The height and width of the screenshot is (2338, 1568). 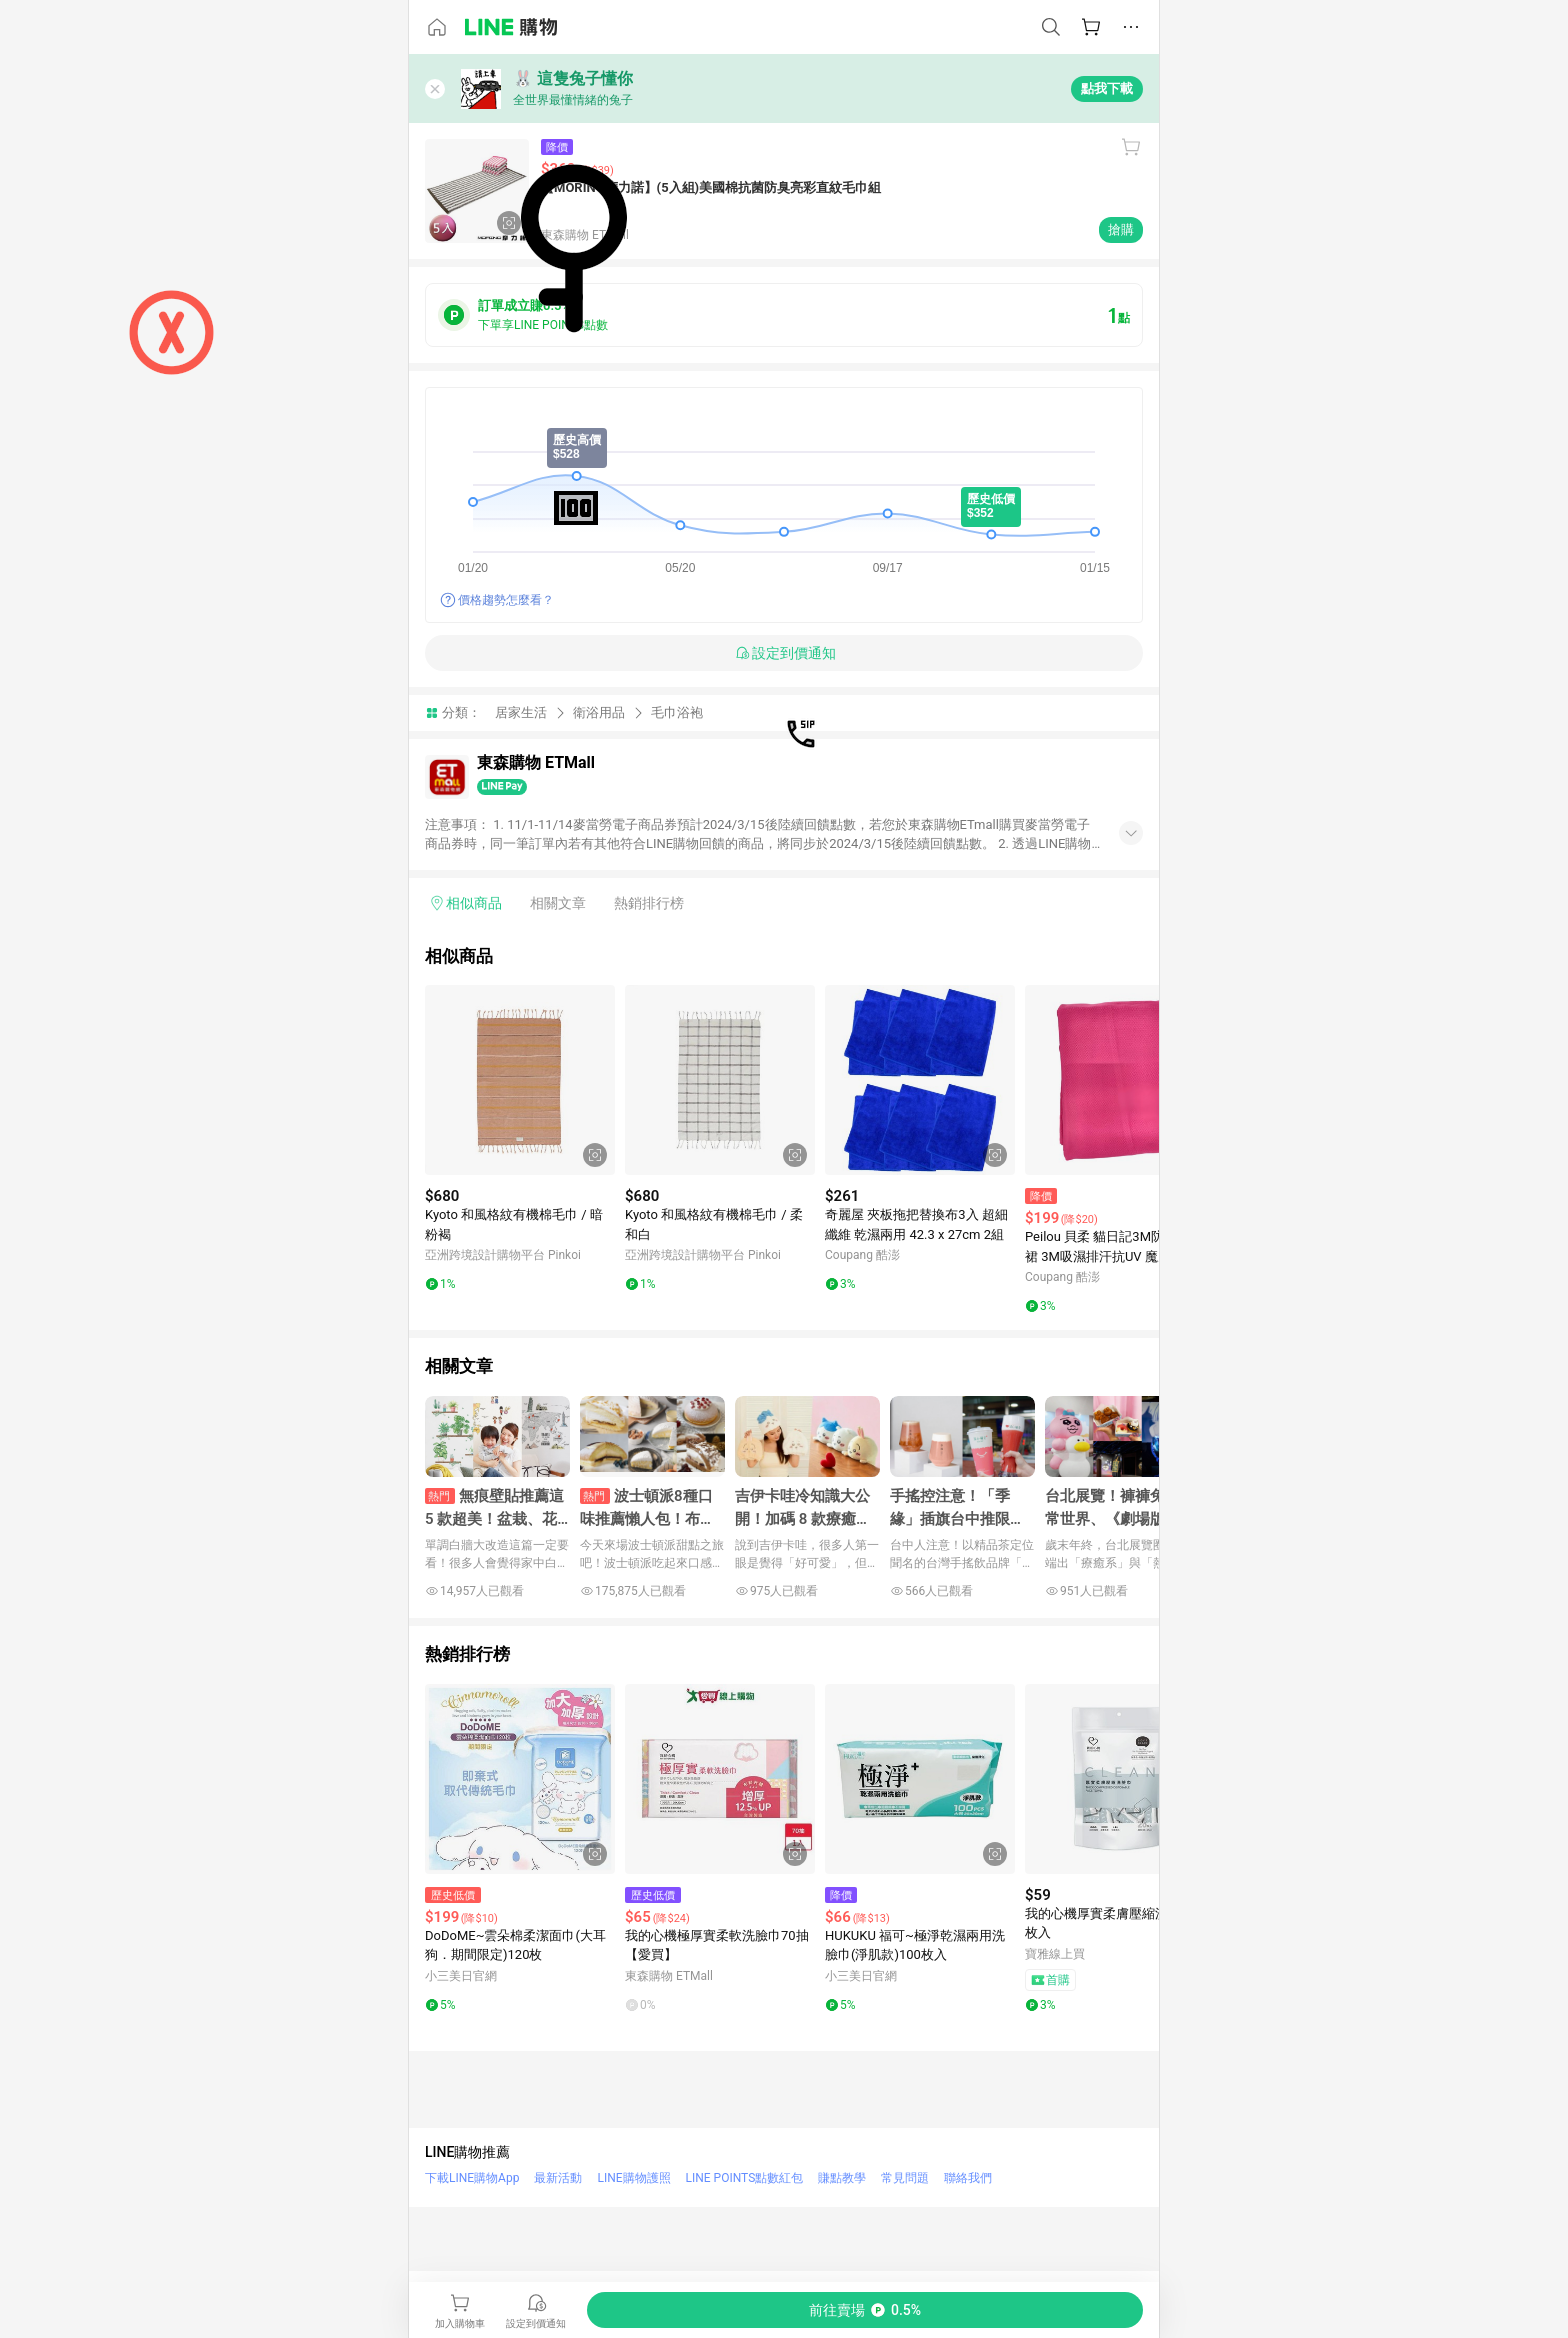 What do you see at coordinates (801, 734) in the screenshot?
I see `make a SIP (internet-based) phone call` at bounding box center [801, 734].